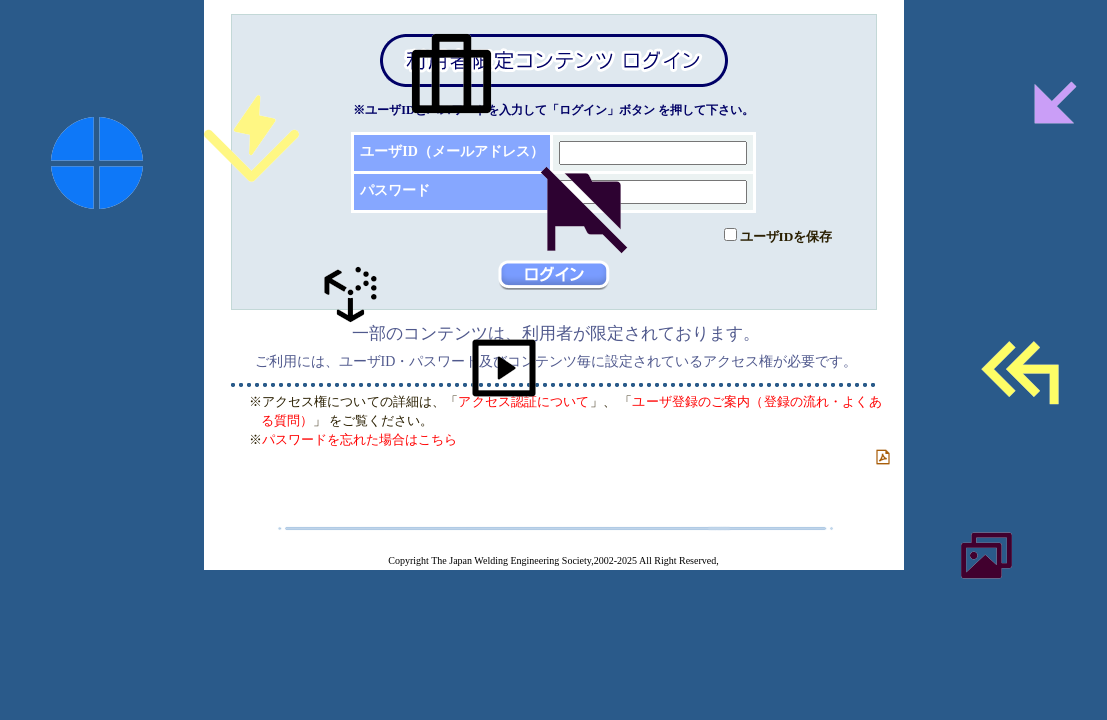  Describe the element at coordinates (97, 163) in the screenshot. I see `quarto publishing system logo` at that location.